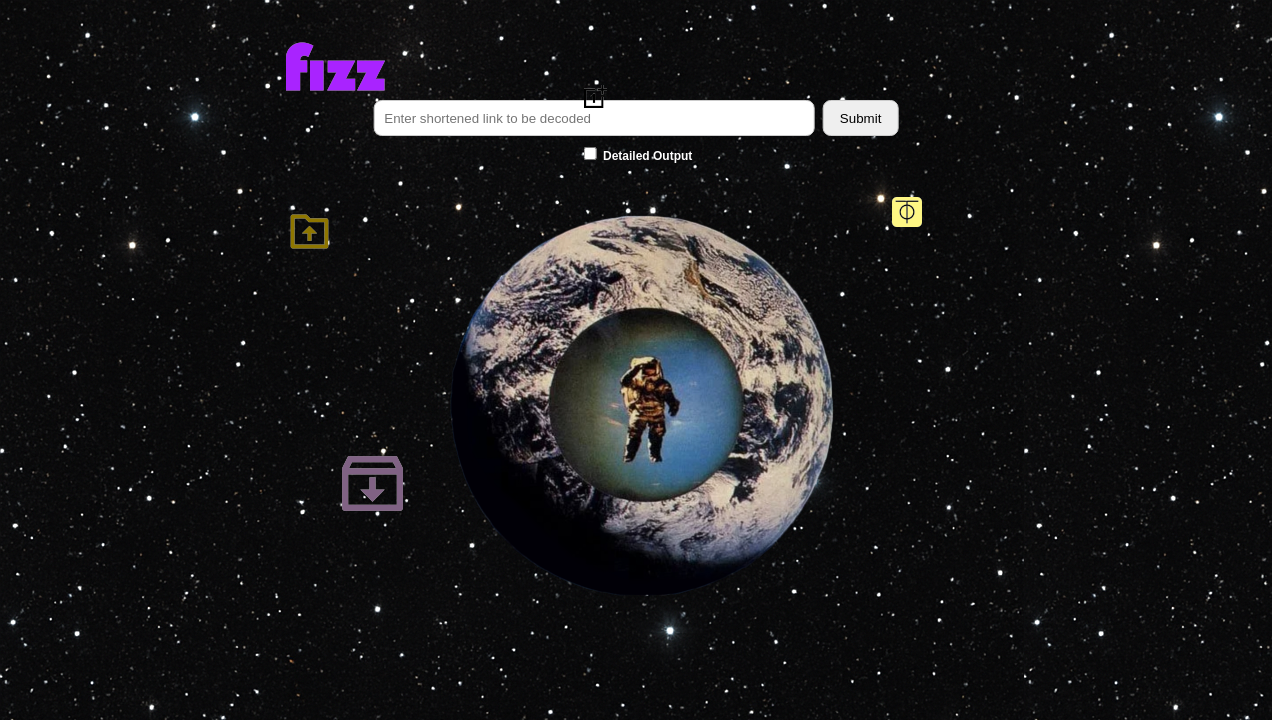  I want to click on upload files to a folder, so click(309, 231).